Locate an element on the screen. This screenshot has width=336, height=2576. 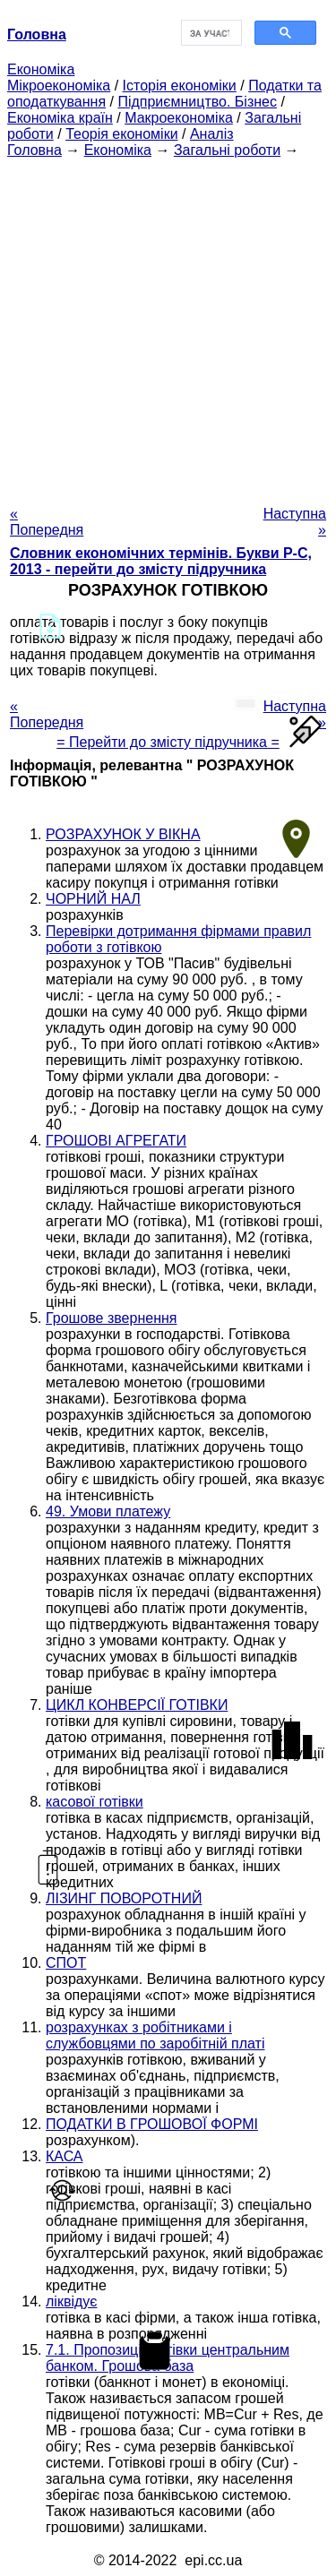
view current location on map is located at coordinates (296, 838).